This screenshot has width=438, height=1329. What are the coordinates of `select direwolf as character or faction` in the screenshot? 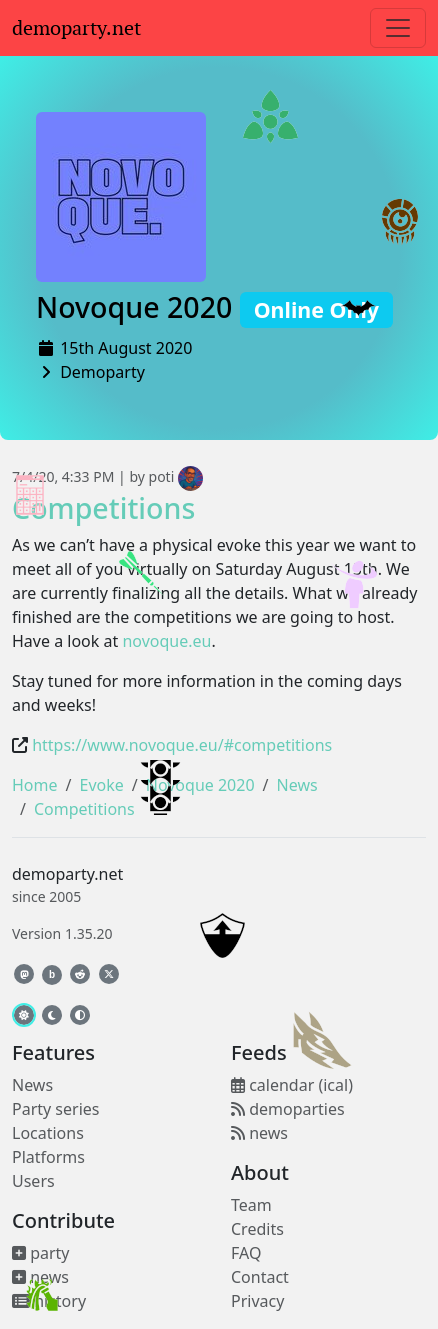 It's located at (322, 1040).